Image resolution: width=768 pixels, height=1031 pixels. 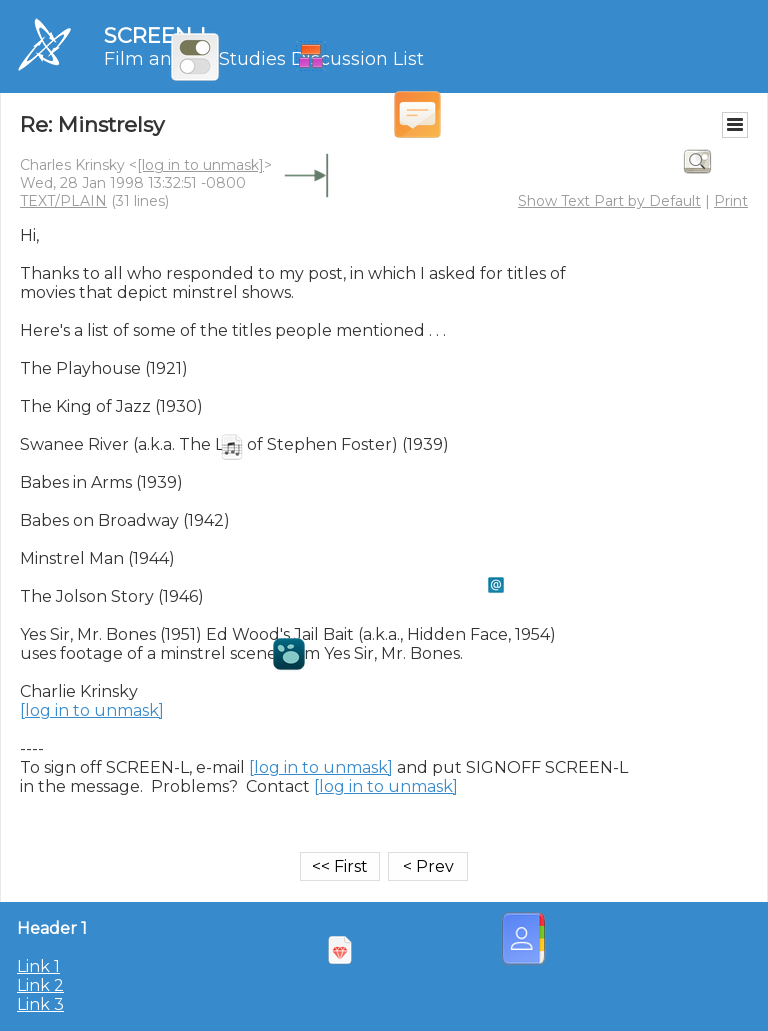 I want to click on open logseq app, so click(x=289, y=654).